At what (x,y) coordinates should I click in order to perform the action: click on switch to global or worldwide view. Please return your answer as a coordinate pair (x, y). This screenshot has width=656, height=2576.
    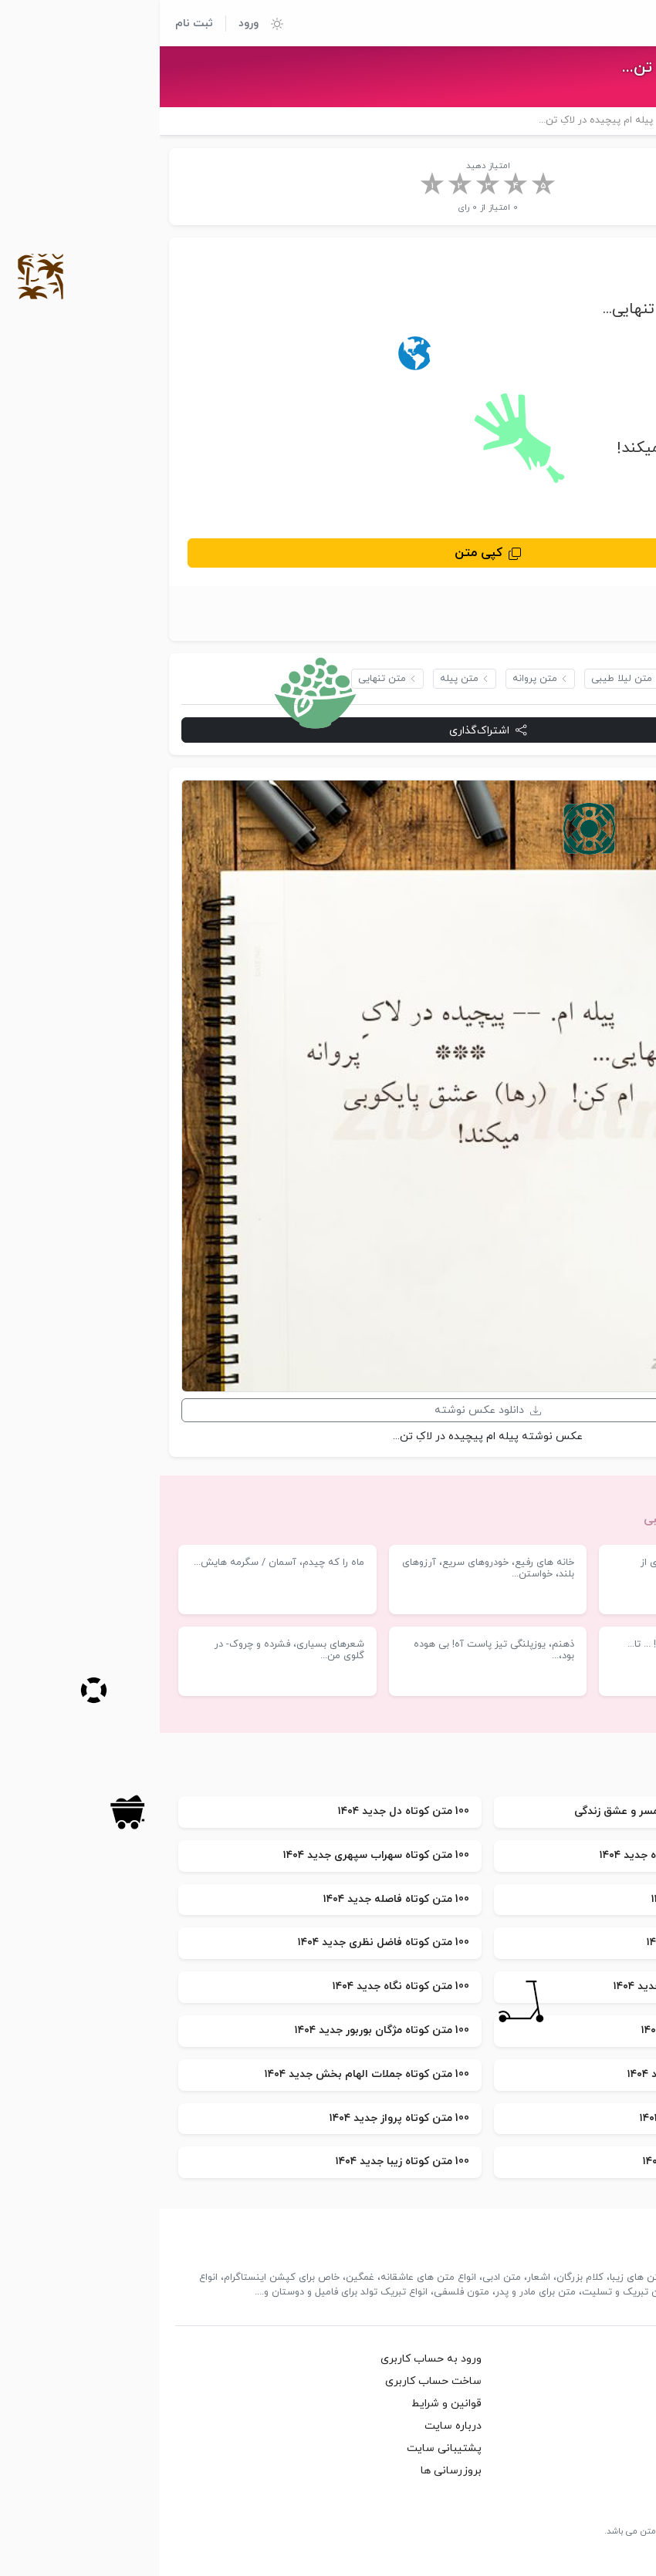
    Looking at the image, I should click on (415, 353).